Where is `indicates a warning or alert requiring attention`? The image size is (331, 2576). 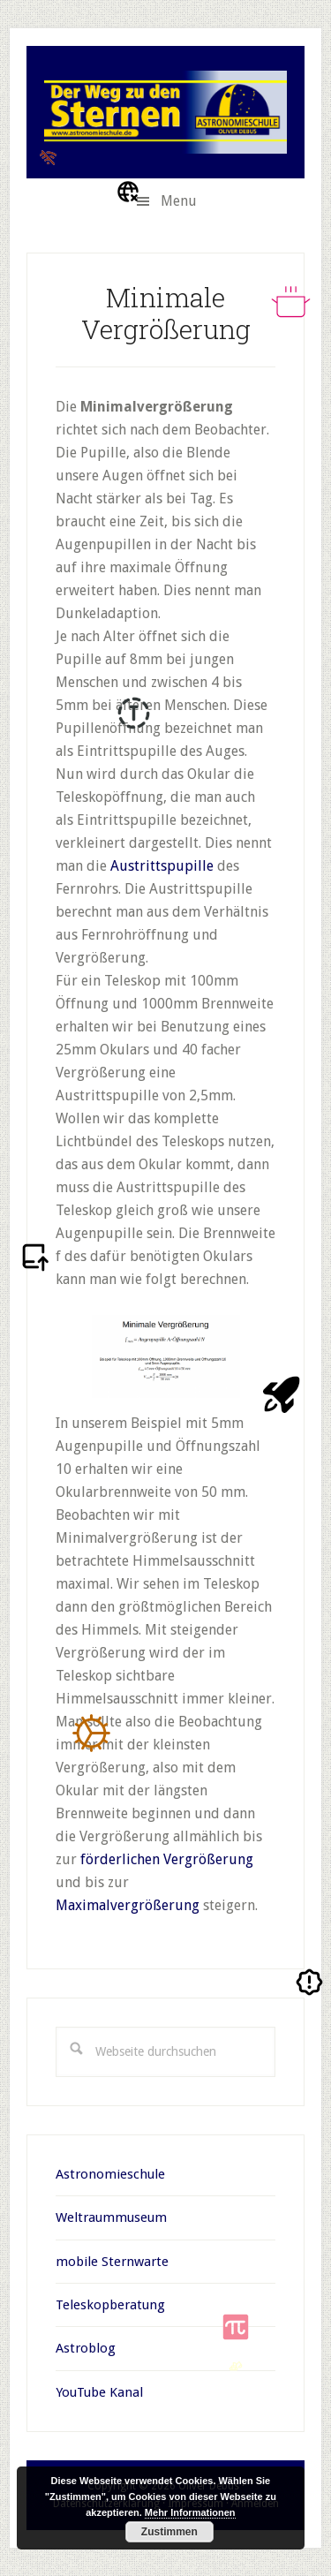 indicates a warning or alert requiring attention is located at coordinates (309, 1982).